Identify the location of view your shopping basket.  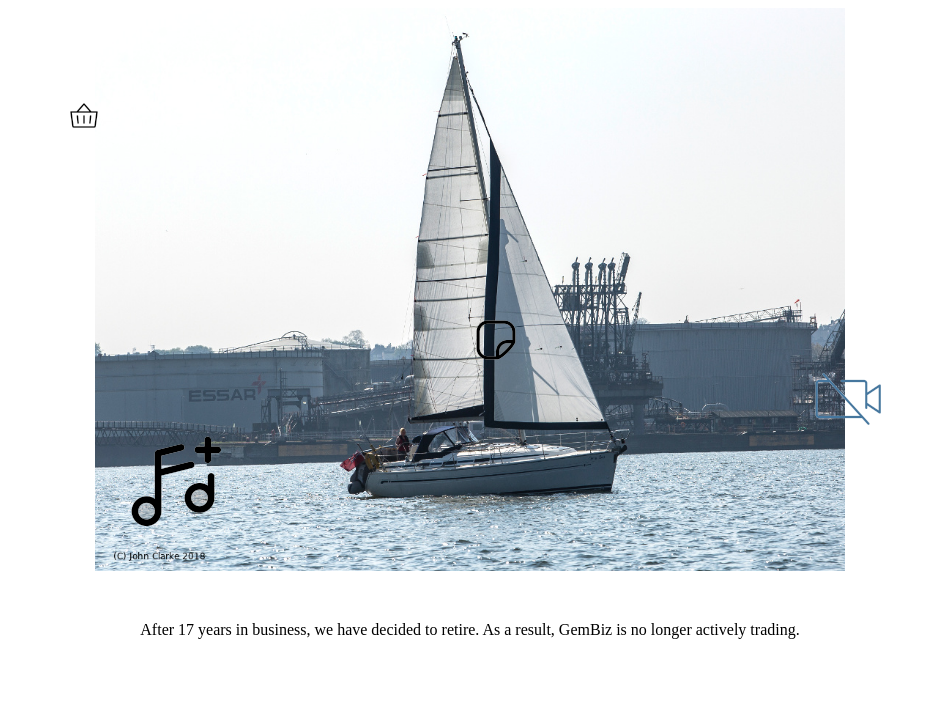
(84, 117).